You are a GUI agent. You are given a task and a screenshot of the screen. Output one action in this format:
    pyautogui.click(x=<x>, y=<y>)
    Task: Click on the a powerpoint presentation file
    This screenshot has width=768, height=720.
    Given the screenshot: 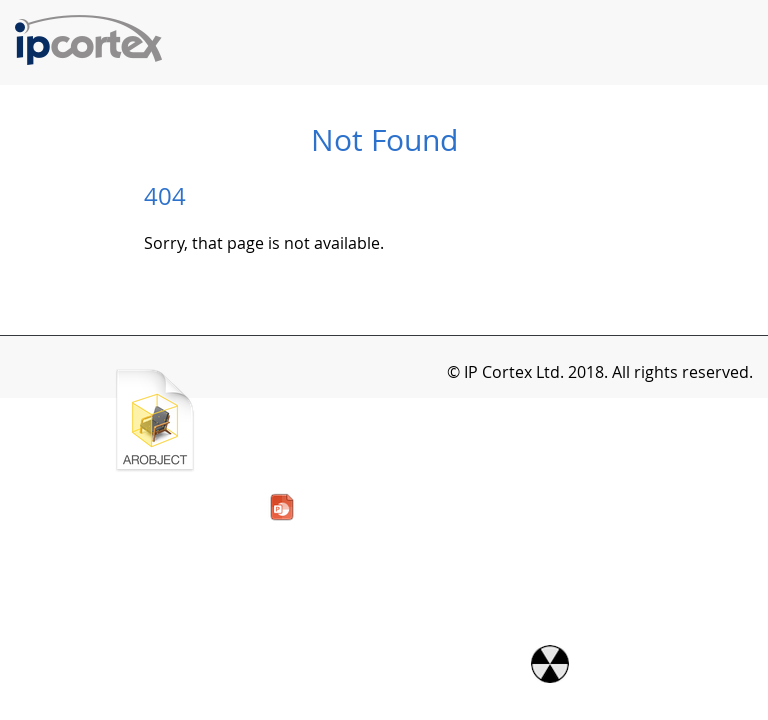 What is the action you would take?
    pyautogui.click(x=282, y=507)
    